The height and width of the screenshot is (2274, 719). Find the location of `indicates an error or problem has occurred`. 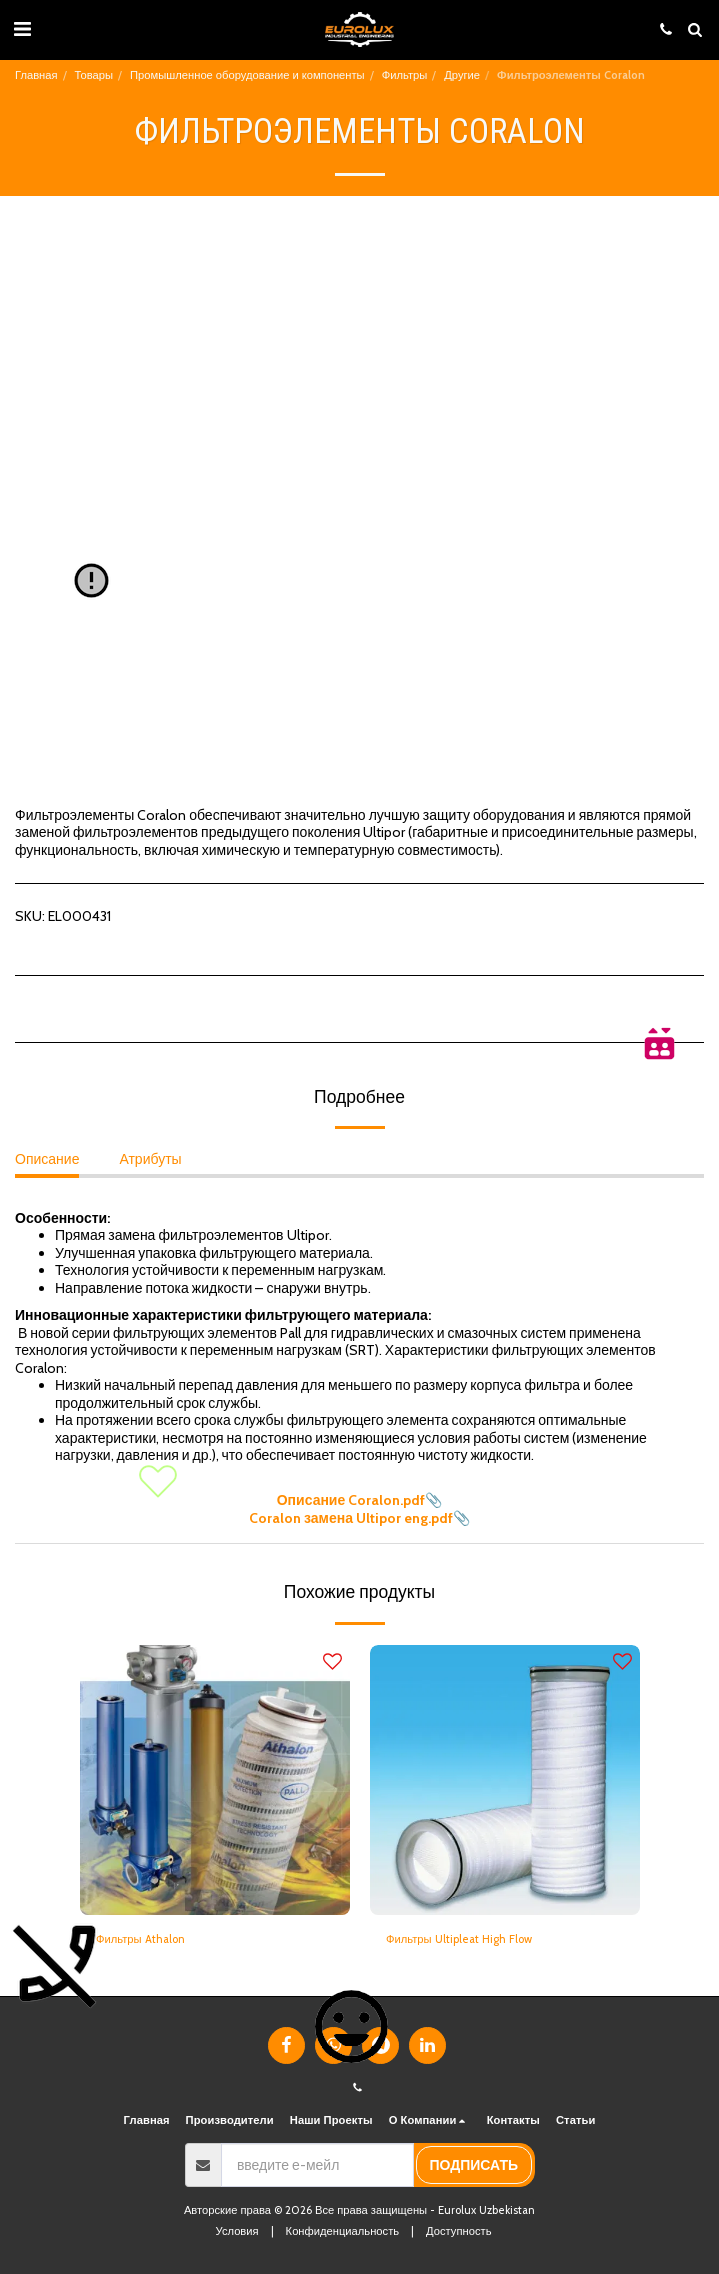

indicates an error or problem has occurred is located at coordinates (91, 580).